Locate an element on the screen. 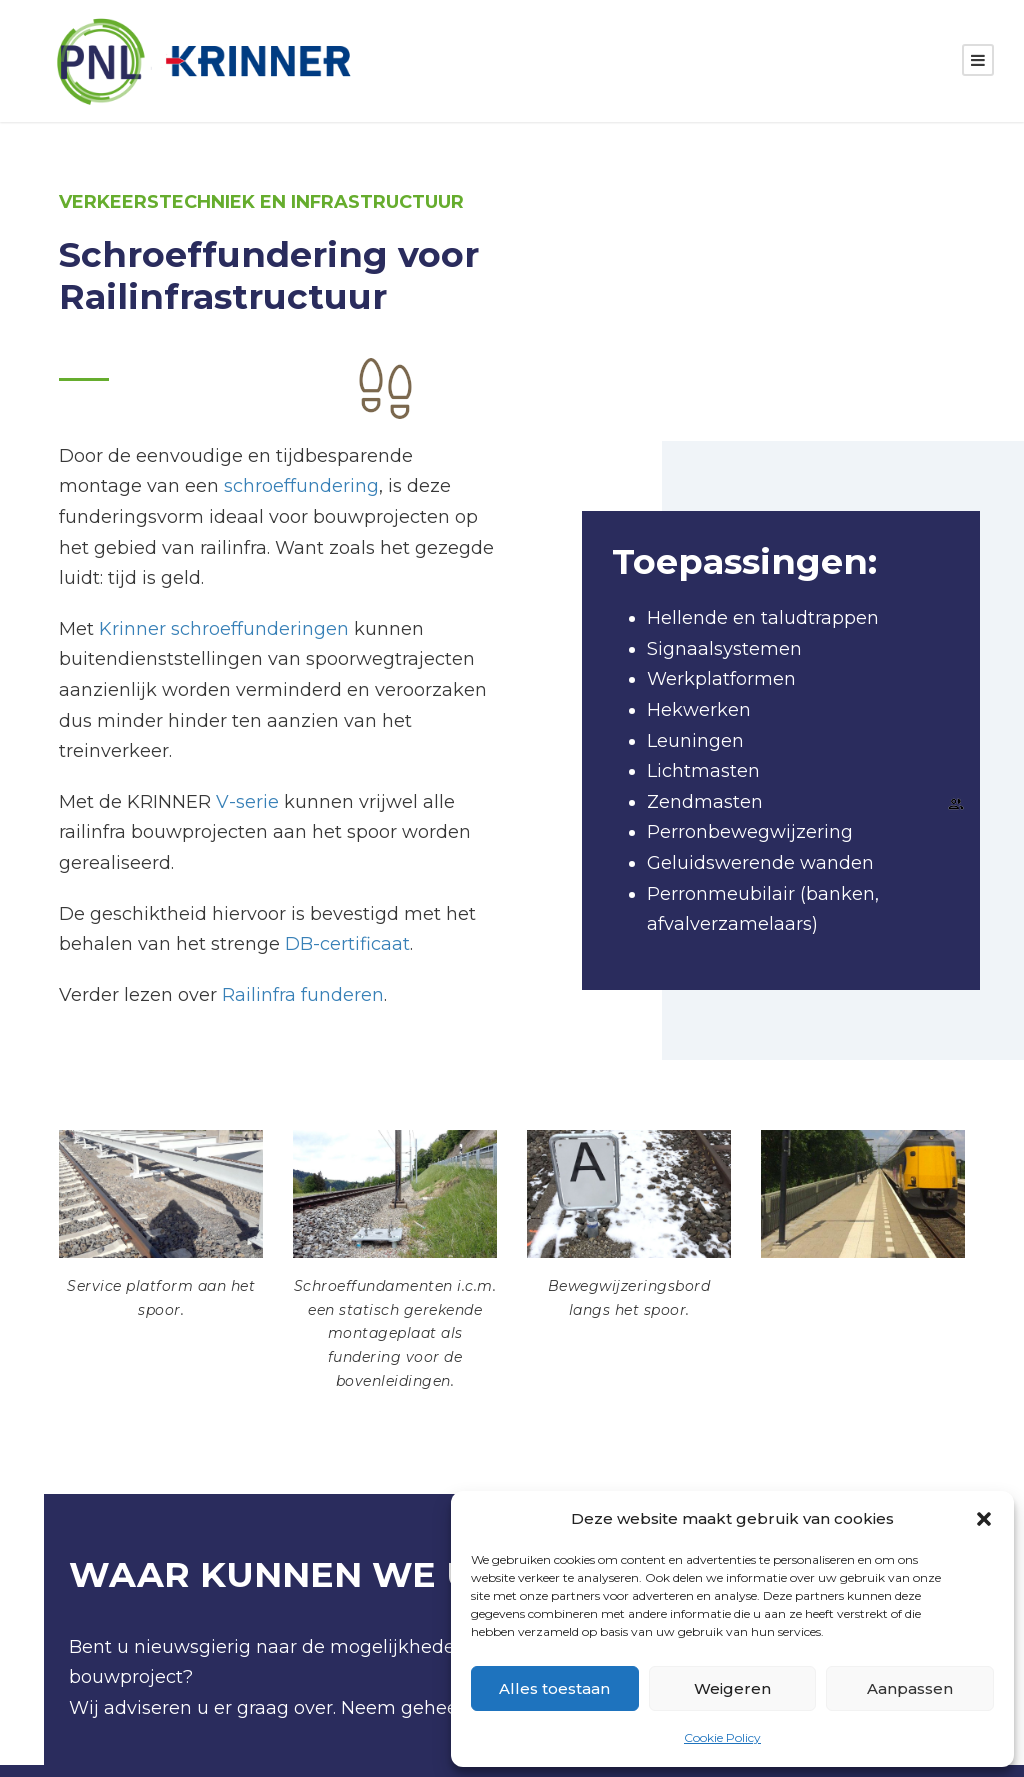 The image size is (1024, 1777). view step count or walking activity is located at coordinates (385, 388).